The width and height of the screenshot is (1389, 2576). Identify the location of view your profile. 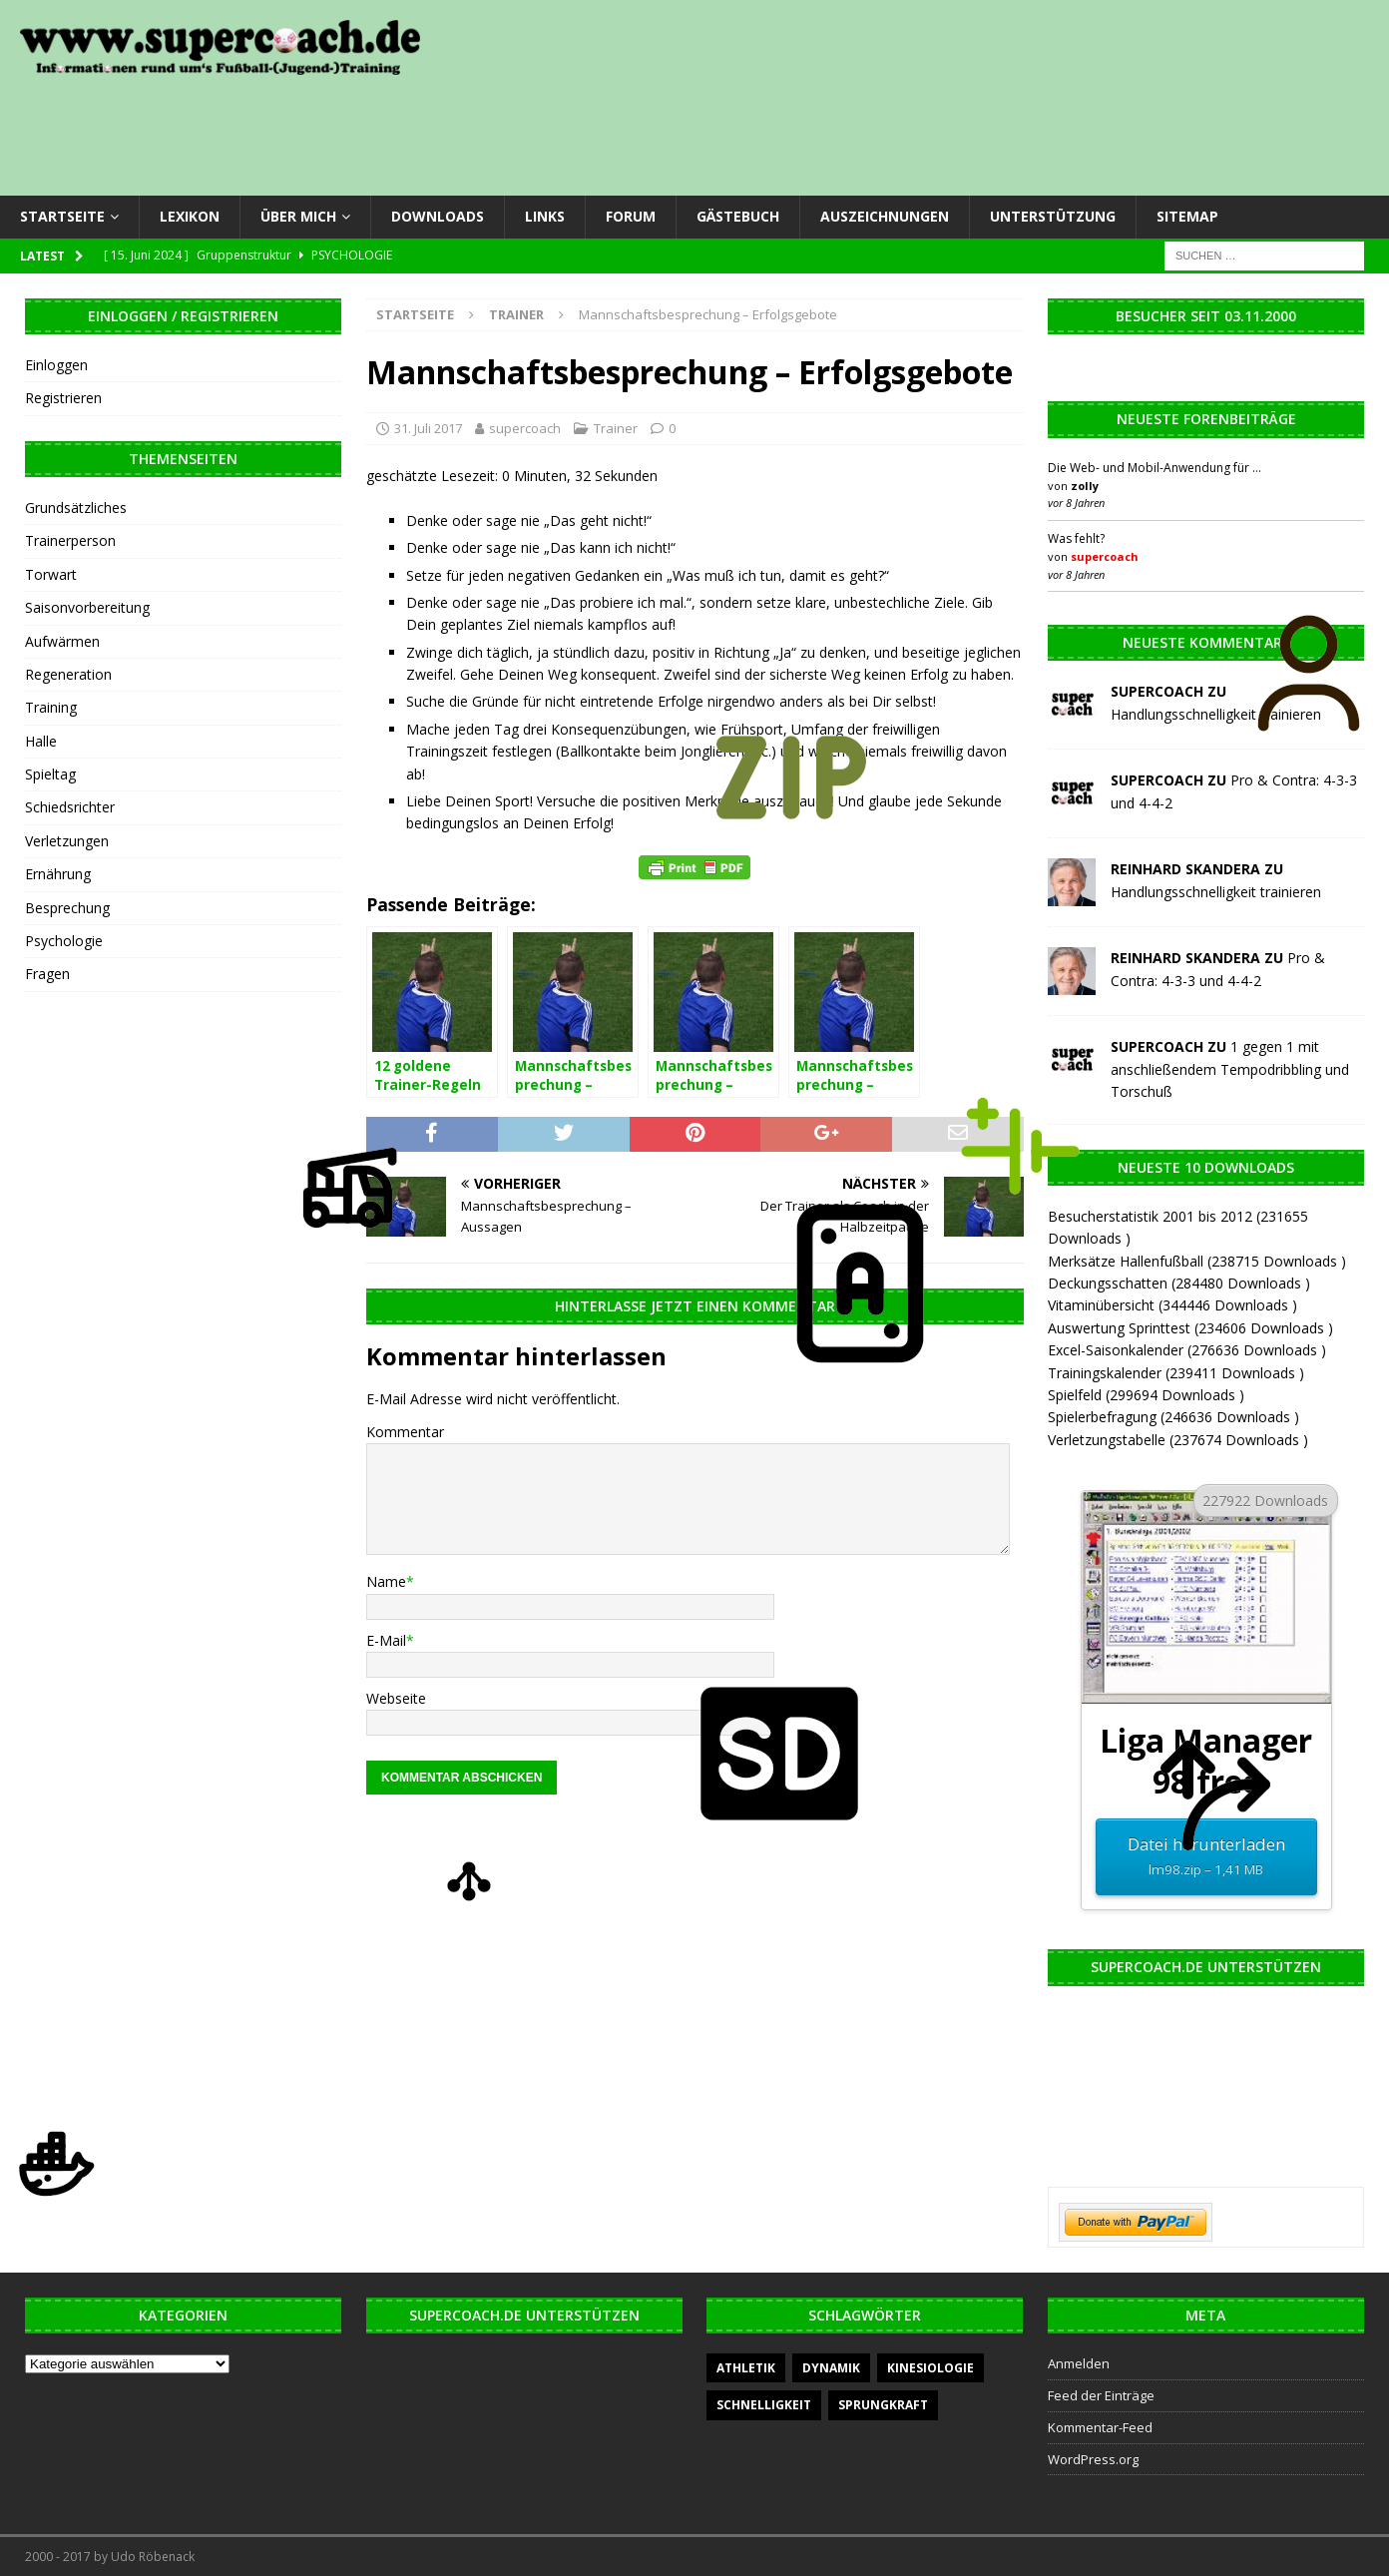
(1308, 673).